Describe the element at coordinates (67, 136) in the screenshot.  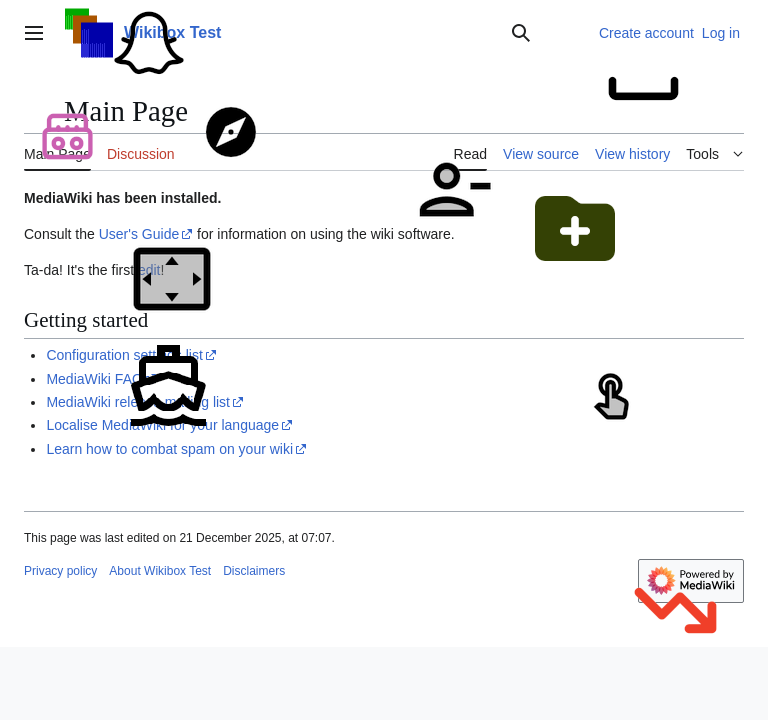
I see `play music or audio` at that location.